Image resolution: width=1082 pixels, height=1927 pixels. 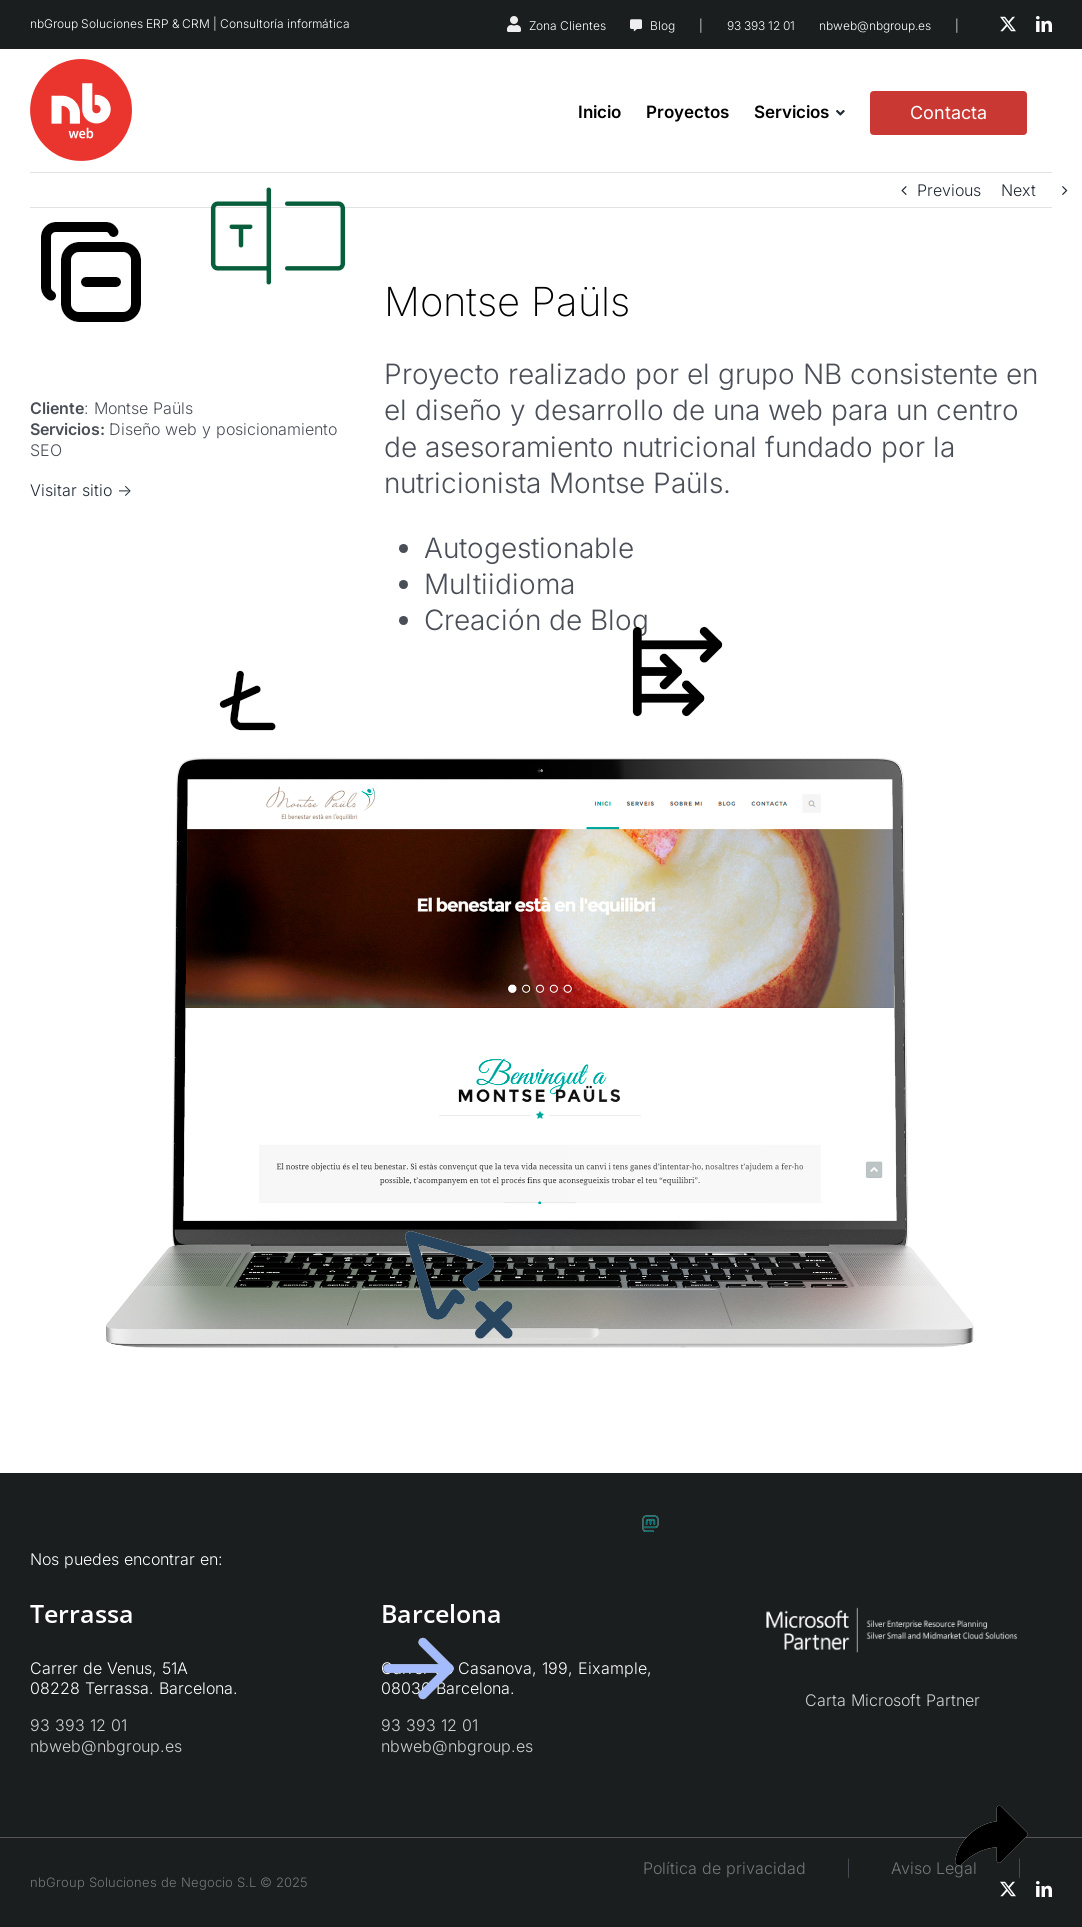 What do you see at coordinates (91, 272) in the screenshot?
I see `remove item from clipboard` at bounding box center [91, 272].